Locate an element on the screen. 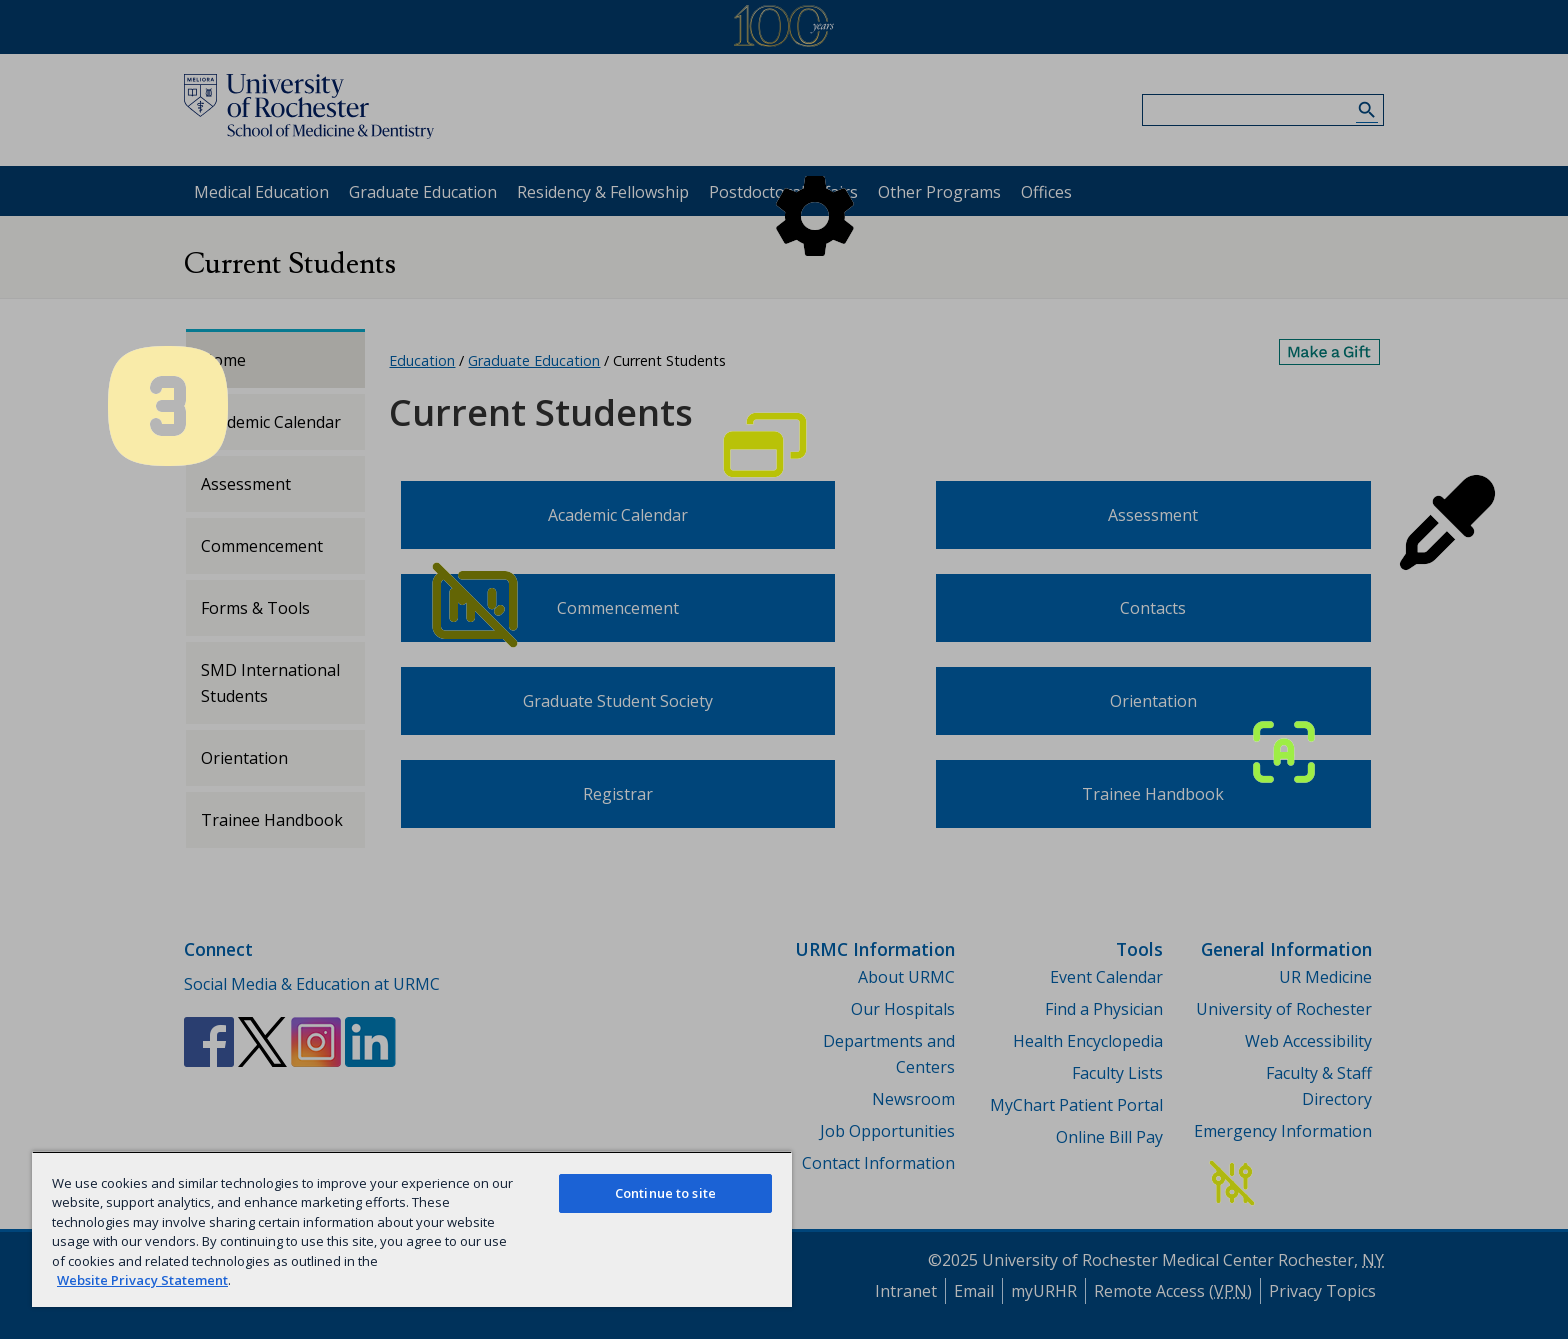 The height and width of the screenshot is (1339, 1568). indicates step 3 in a multi-step process is located at coordinates (168, 406).